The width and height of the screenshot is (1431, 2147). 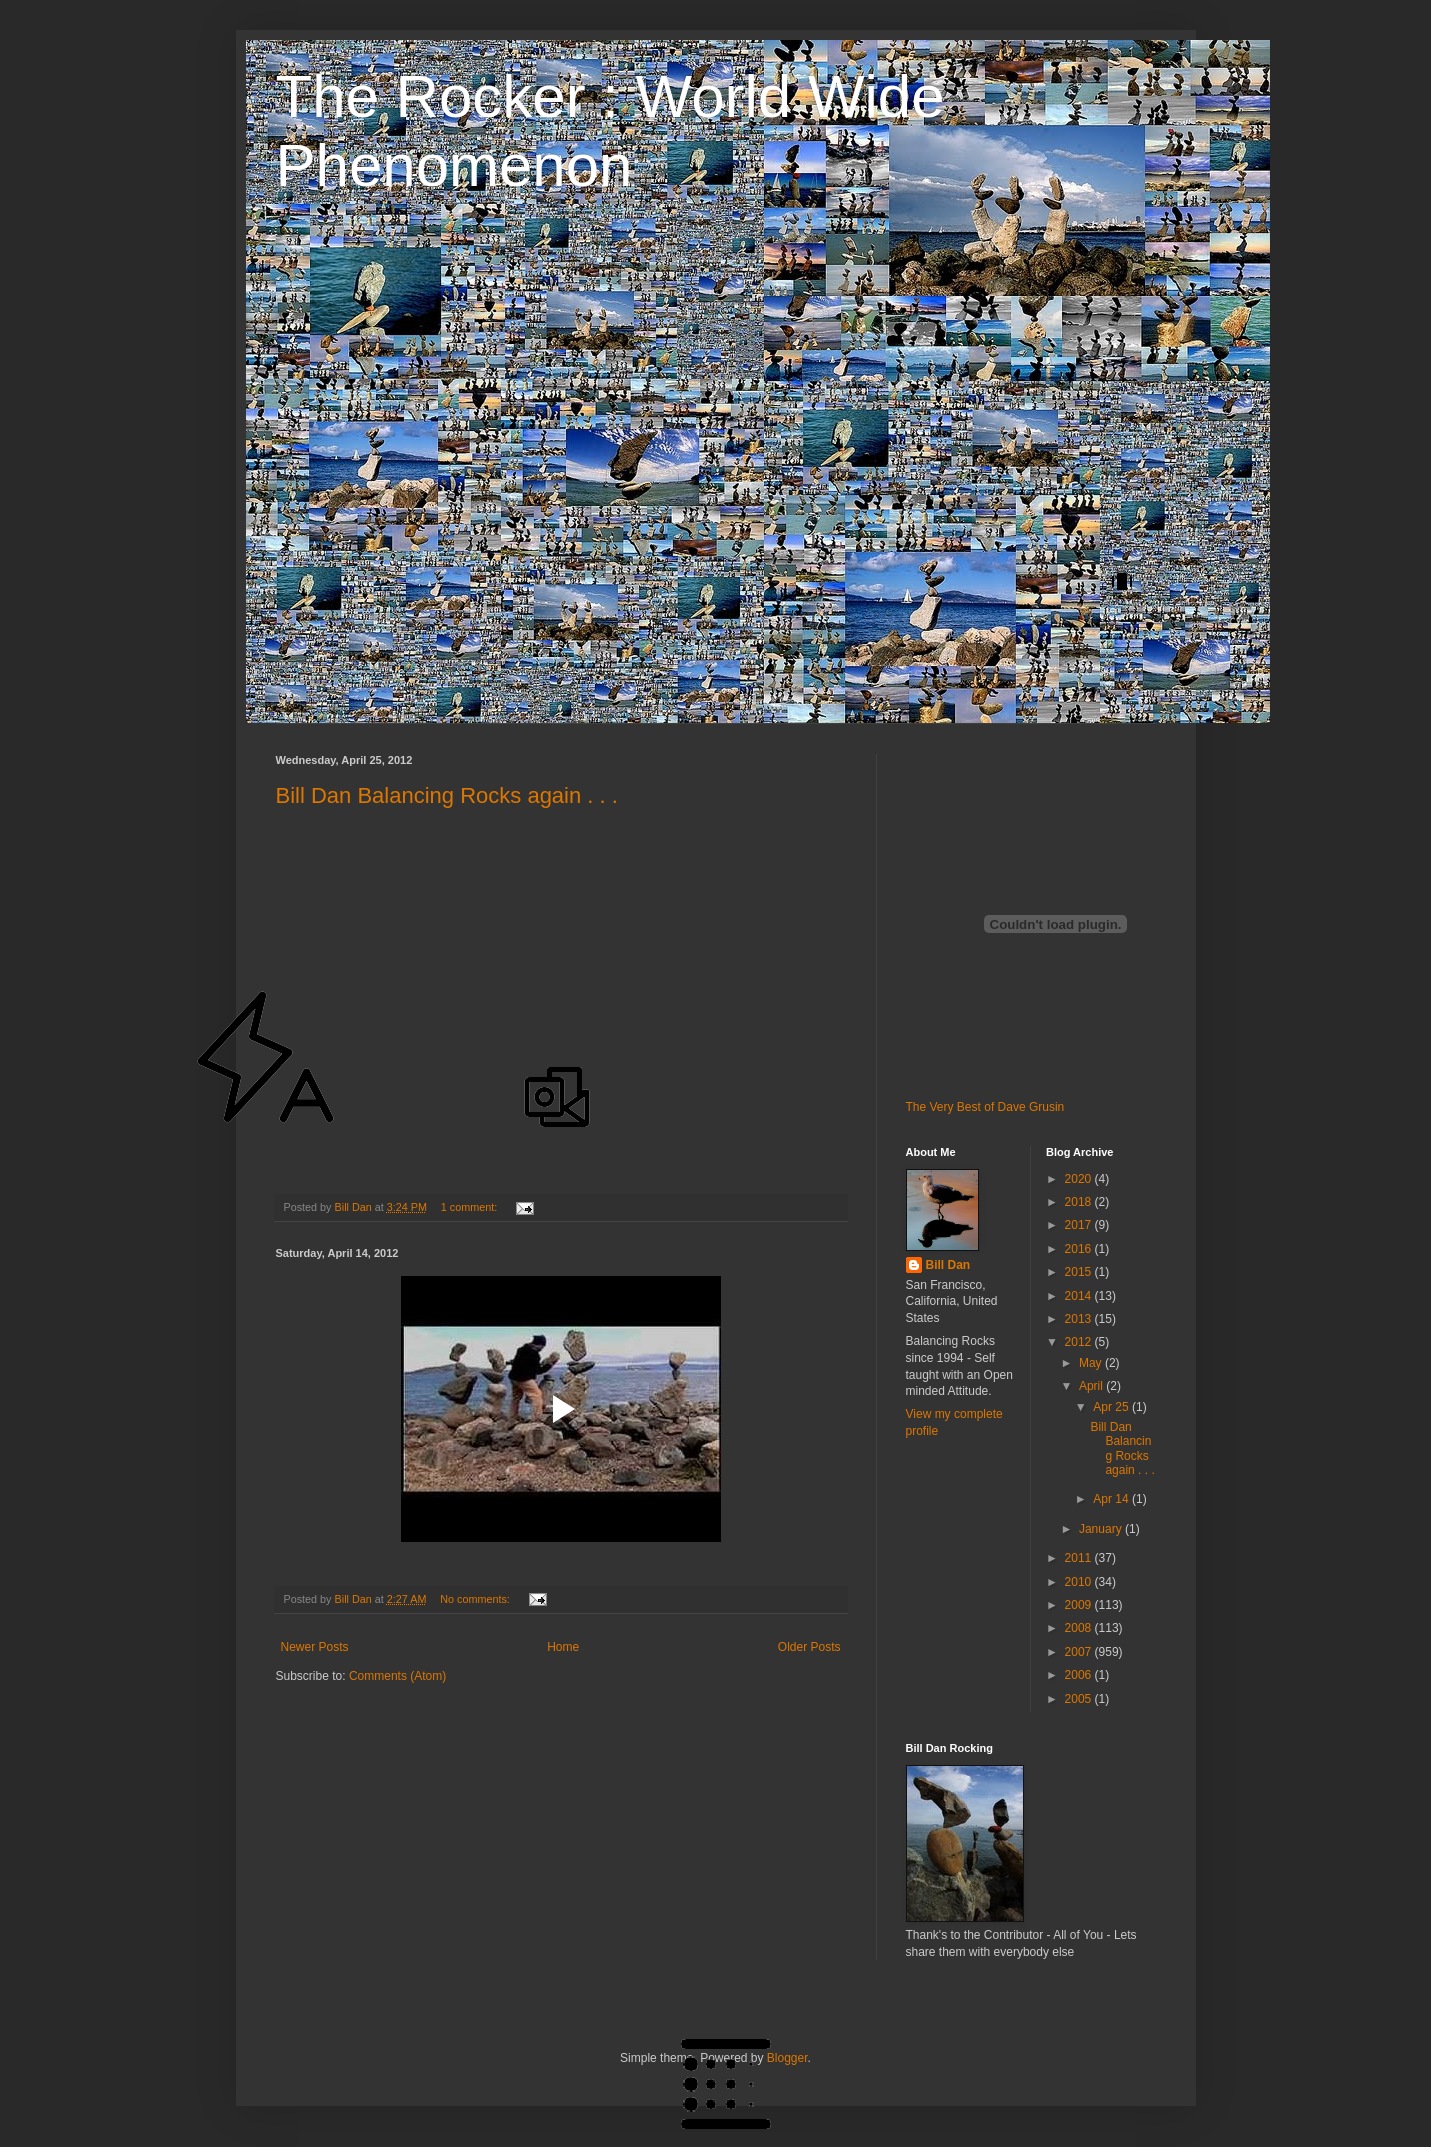 I want to click on apply linear blur effect to image, so click(x=726, y=2084).